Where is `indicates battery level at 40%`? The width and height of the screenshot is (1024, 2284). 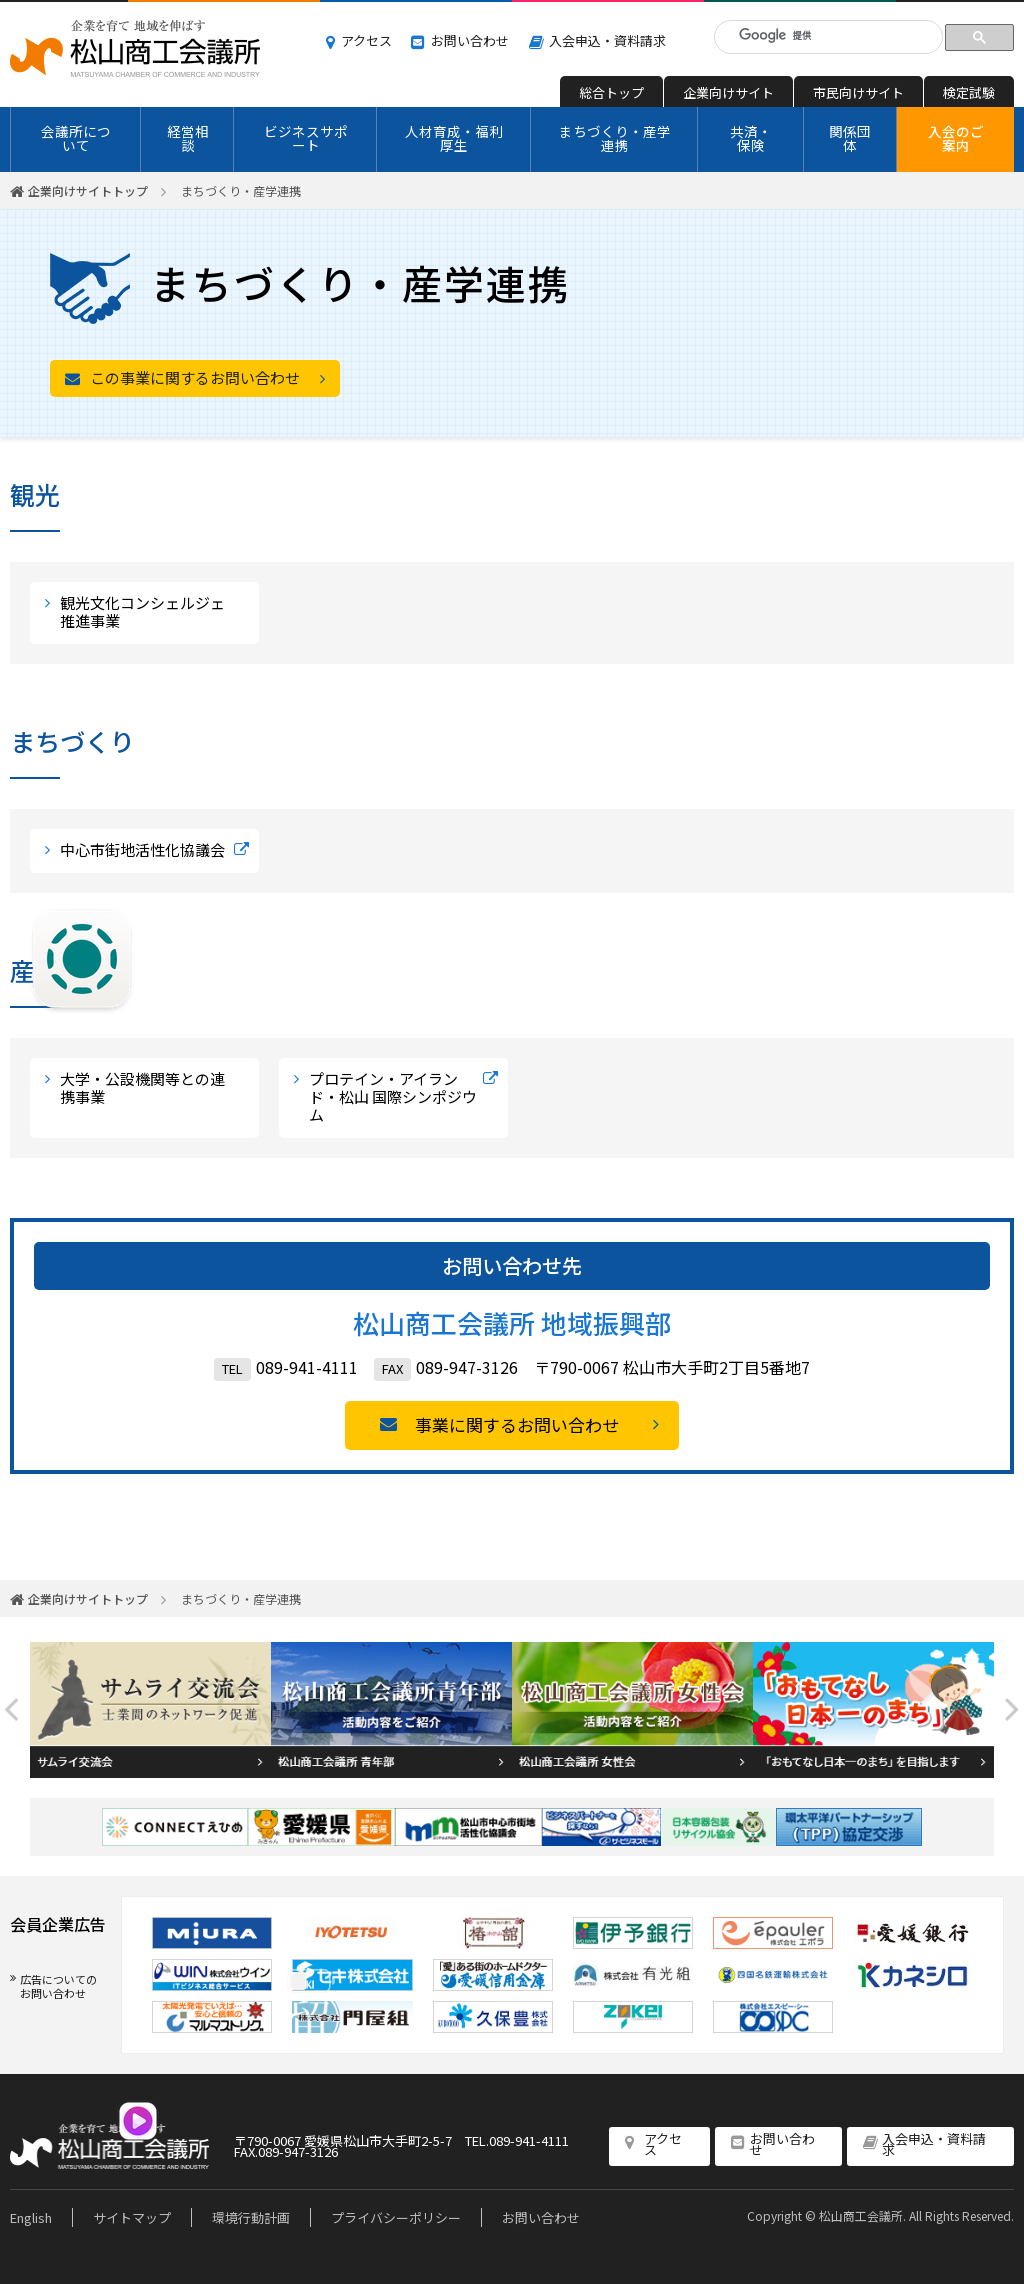 indicates battery level at 40% is located at coordinates (311, 1981).